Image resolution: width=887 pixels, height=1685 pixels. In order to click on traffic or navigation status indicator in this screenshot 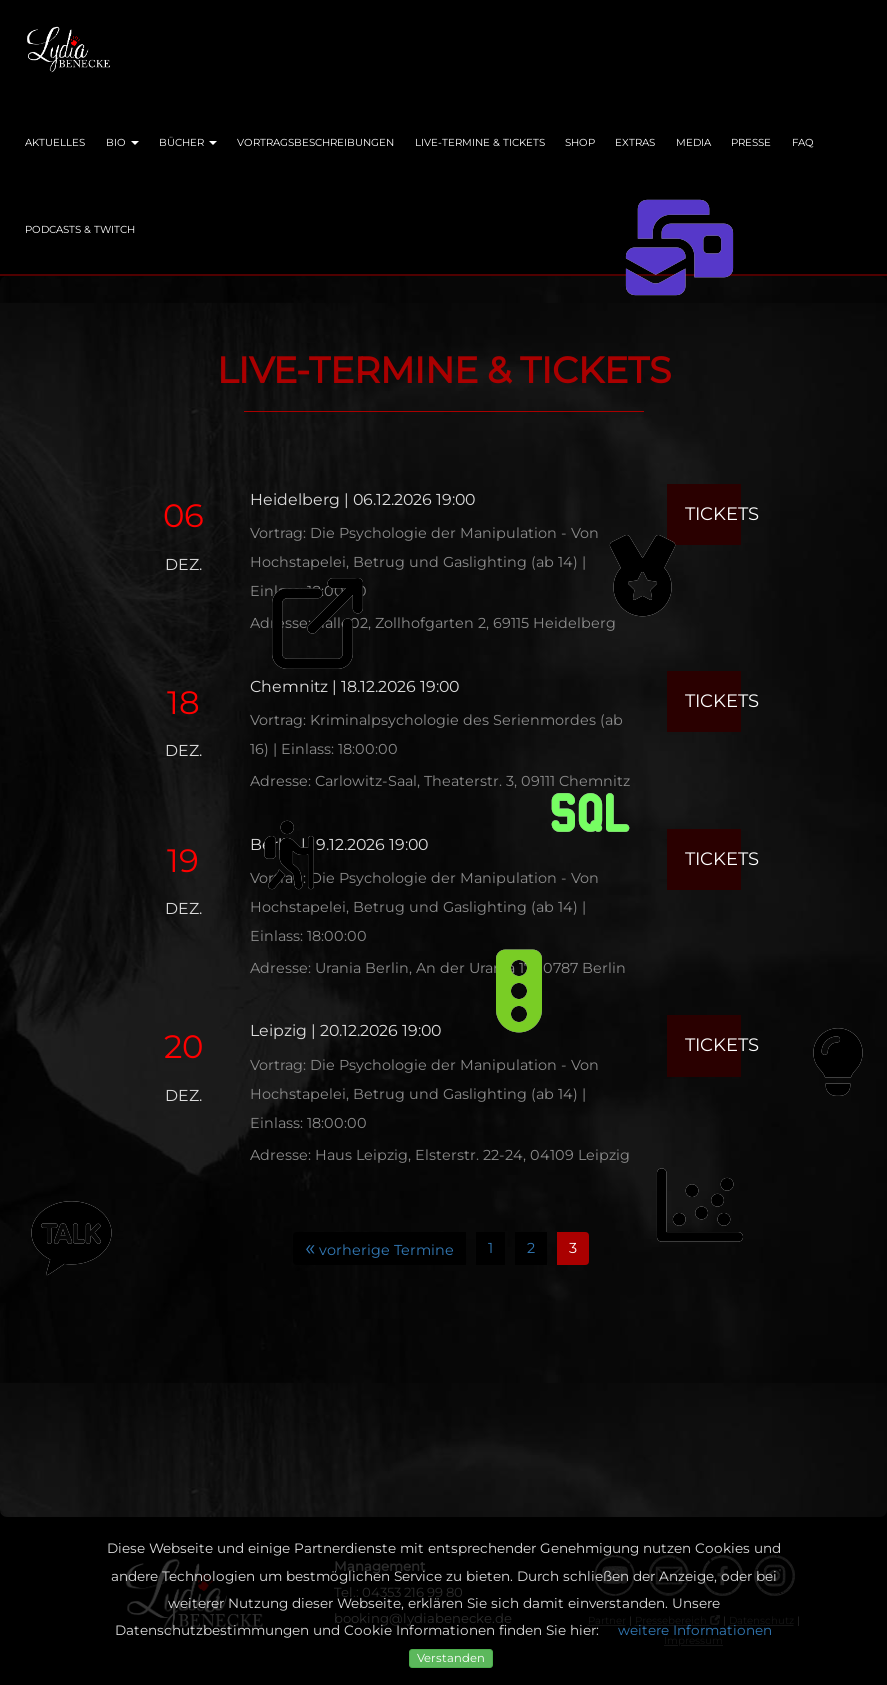, I will do `click(519, 991)`.